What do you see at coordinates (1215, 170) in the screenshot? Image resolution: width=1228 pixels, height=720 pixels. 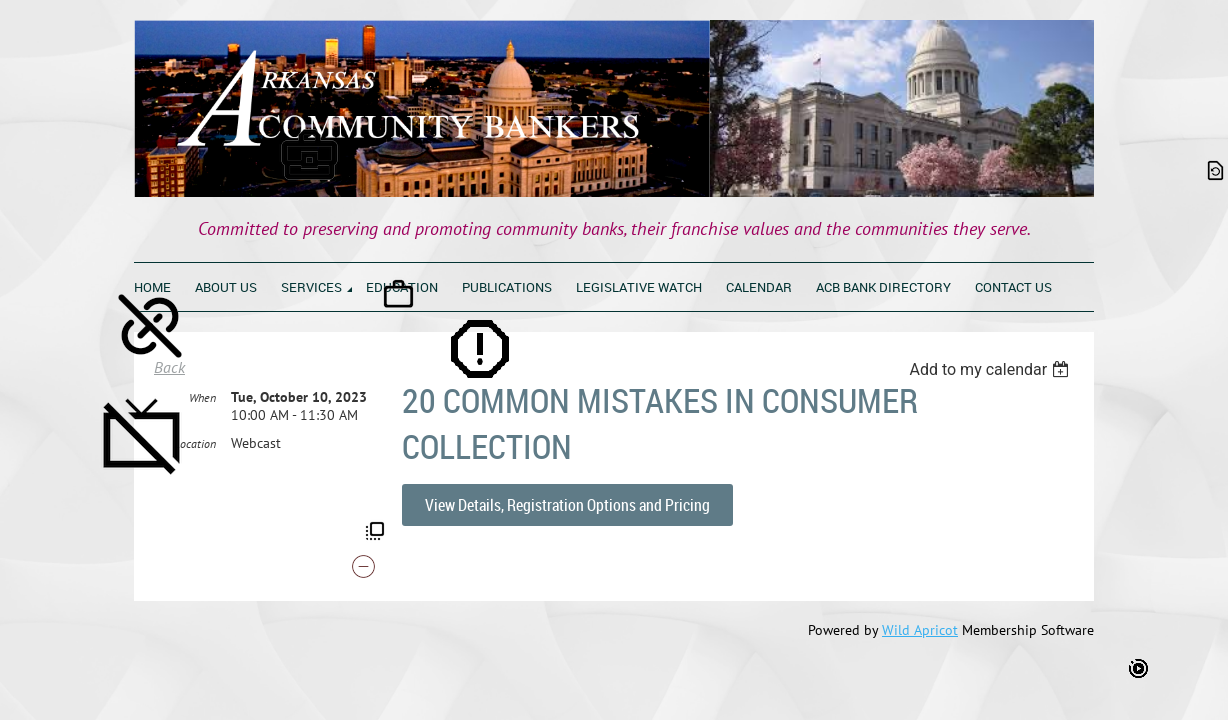 I see `restore a previous version of a document` at bounding box center [1215, 170].